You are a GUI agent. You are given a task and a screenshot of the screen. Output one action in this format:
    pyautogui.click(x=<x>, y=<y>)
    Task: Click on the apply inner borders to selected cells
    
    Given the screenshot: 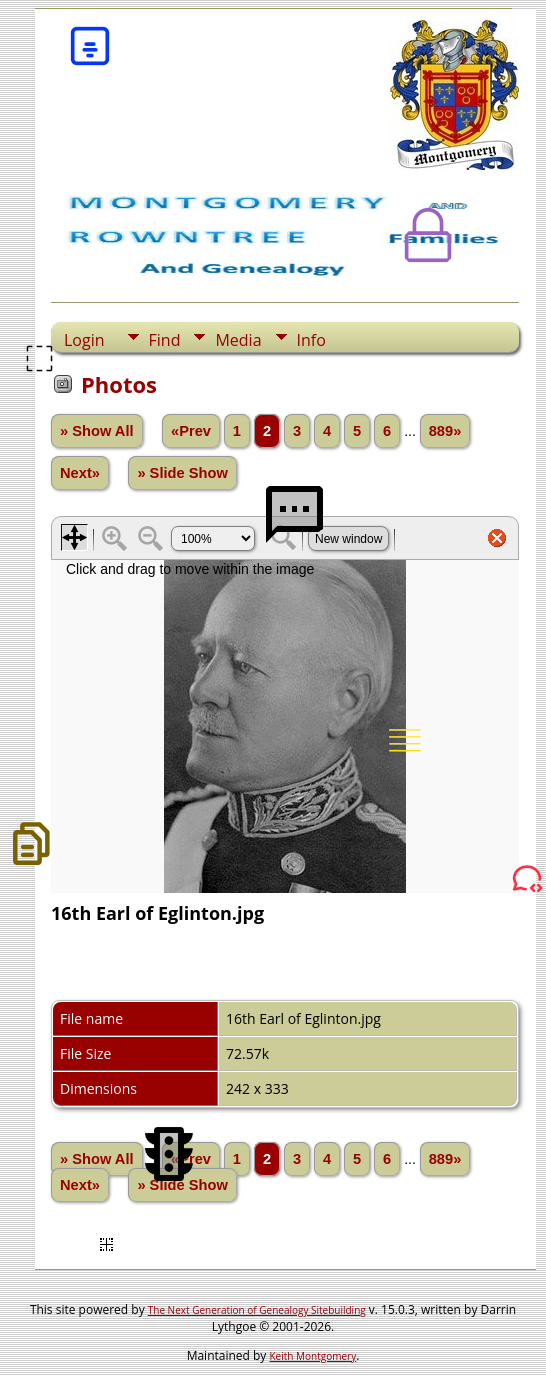 What is the action you would take?
    pyautogui.click(x=106, y=1244)
    